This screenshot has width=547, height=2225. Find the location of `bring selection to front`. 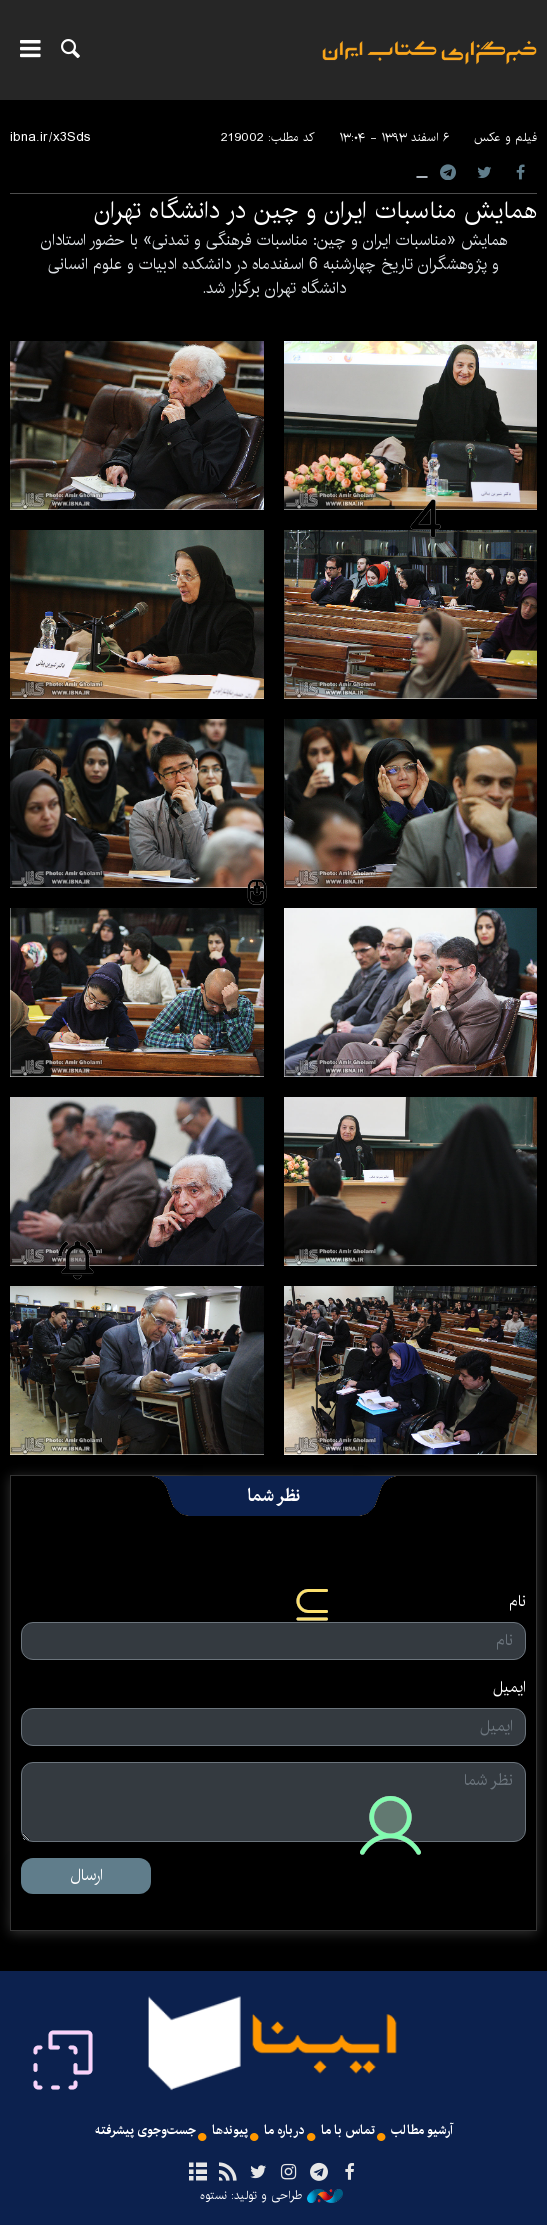

bring selection to front is located at coordinates (63, 2060).